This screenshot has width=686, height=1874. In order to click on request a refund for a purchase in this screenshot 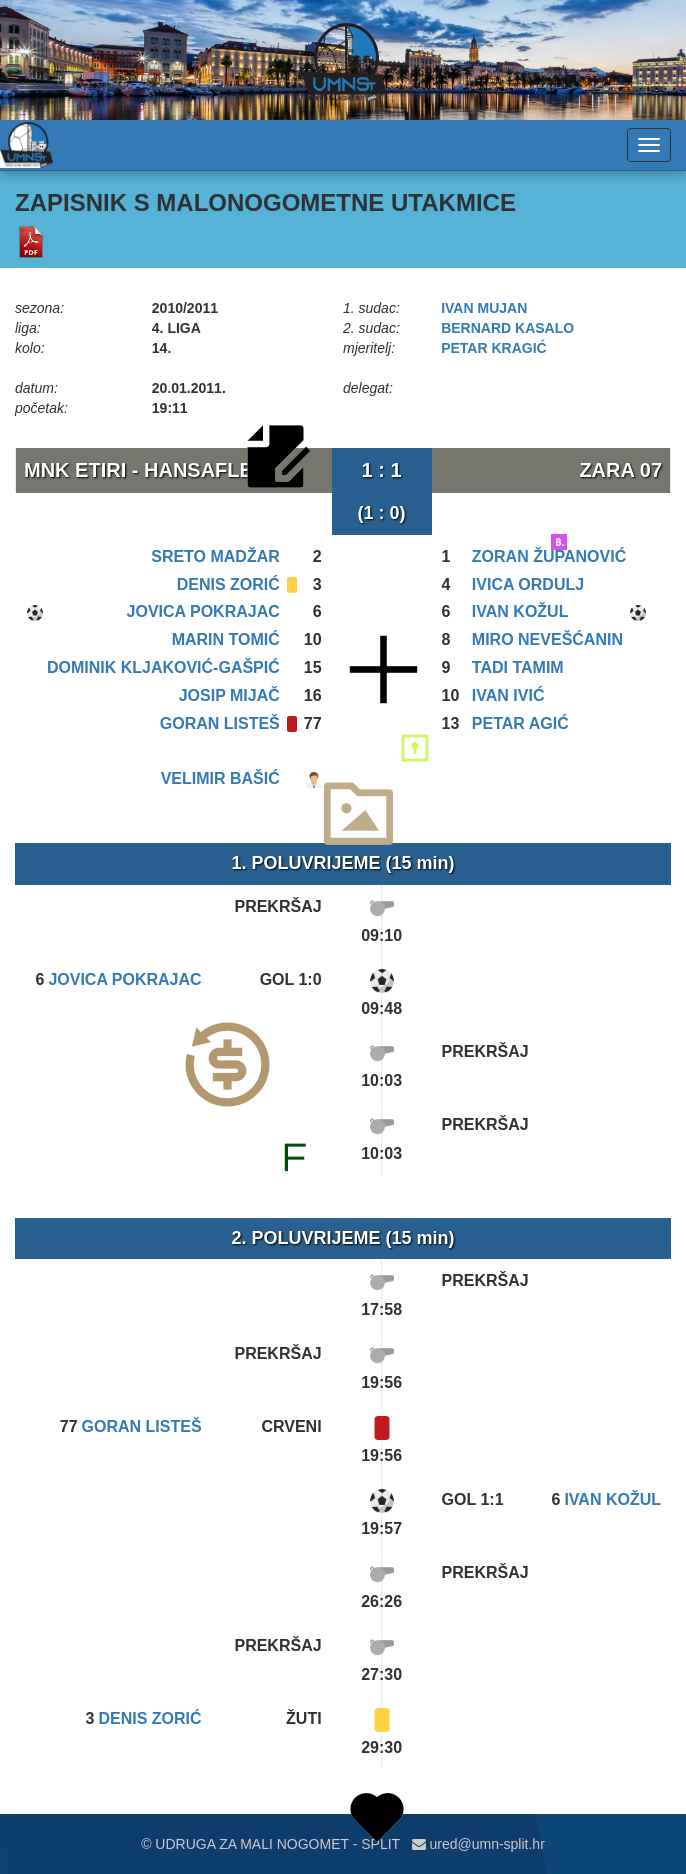, I will do `click(227, 1064)`.